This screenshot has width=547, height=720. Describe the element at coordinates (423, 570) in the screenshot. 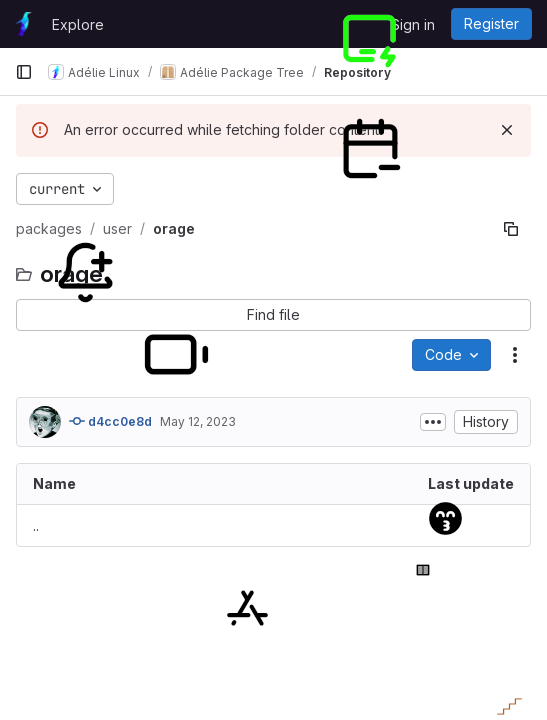

I see `switch to multi-column text layout` at that location.